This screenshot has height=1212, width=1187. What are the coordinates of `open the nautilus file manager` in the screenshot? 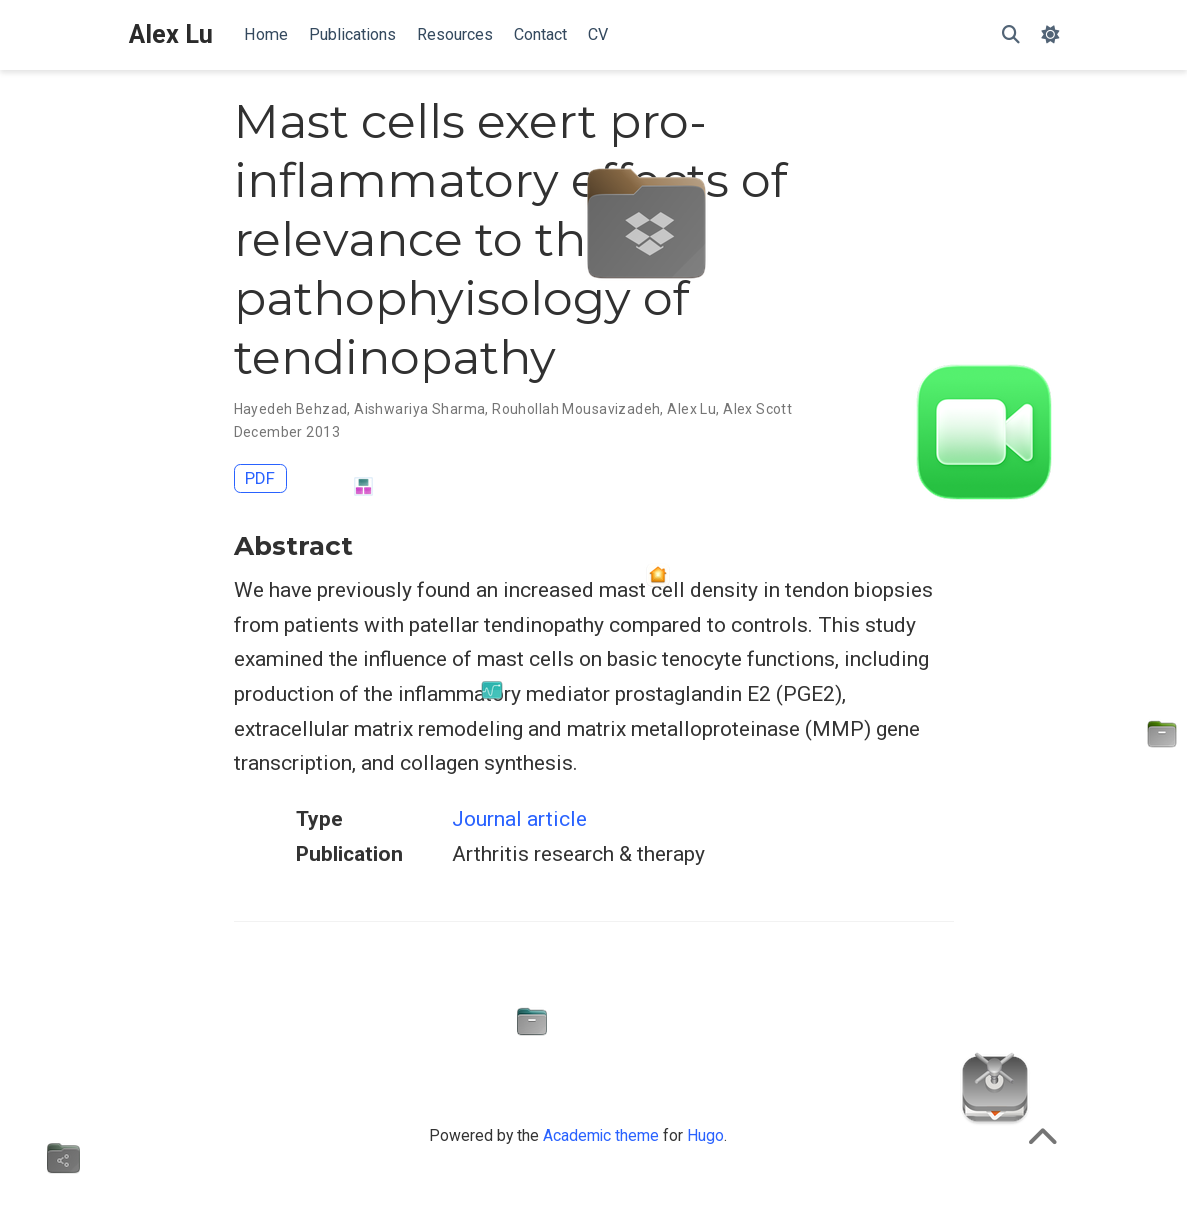 It's located at (532, 1021).